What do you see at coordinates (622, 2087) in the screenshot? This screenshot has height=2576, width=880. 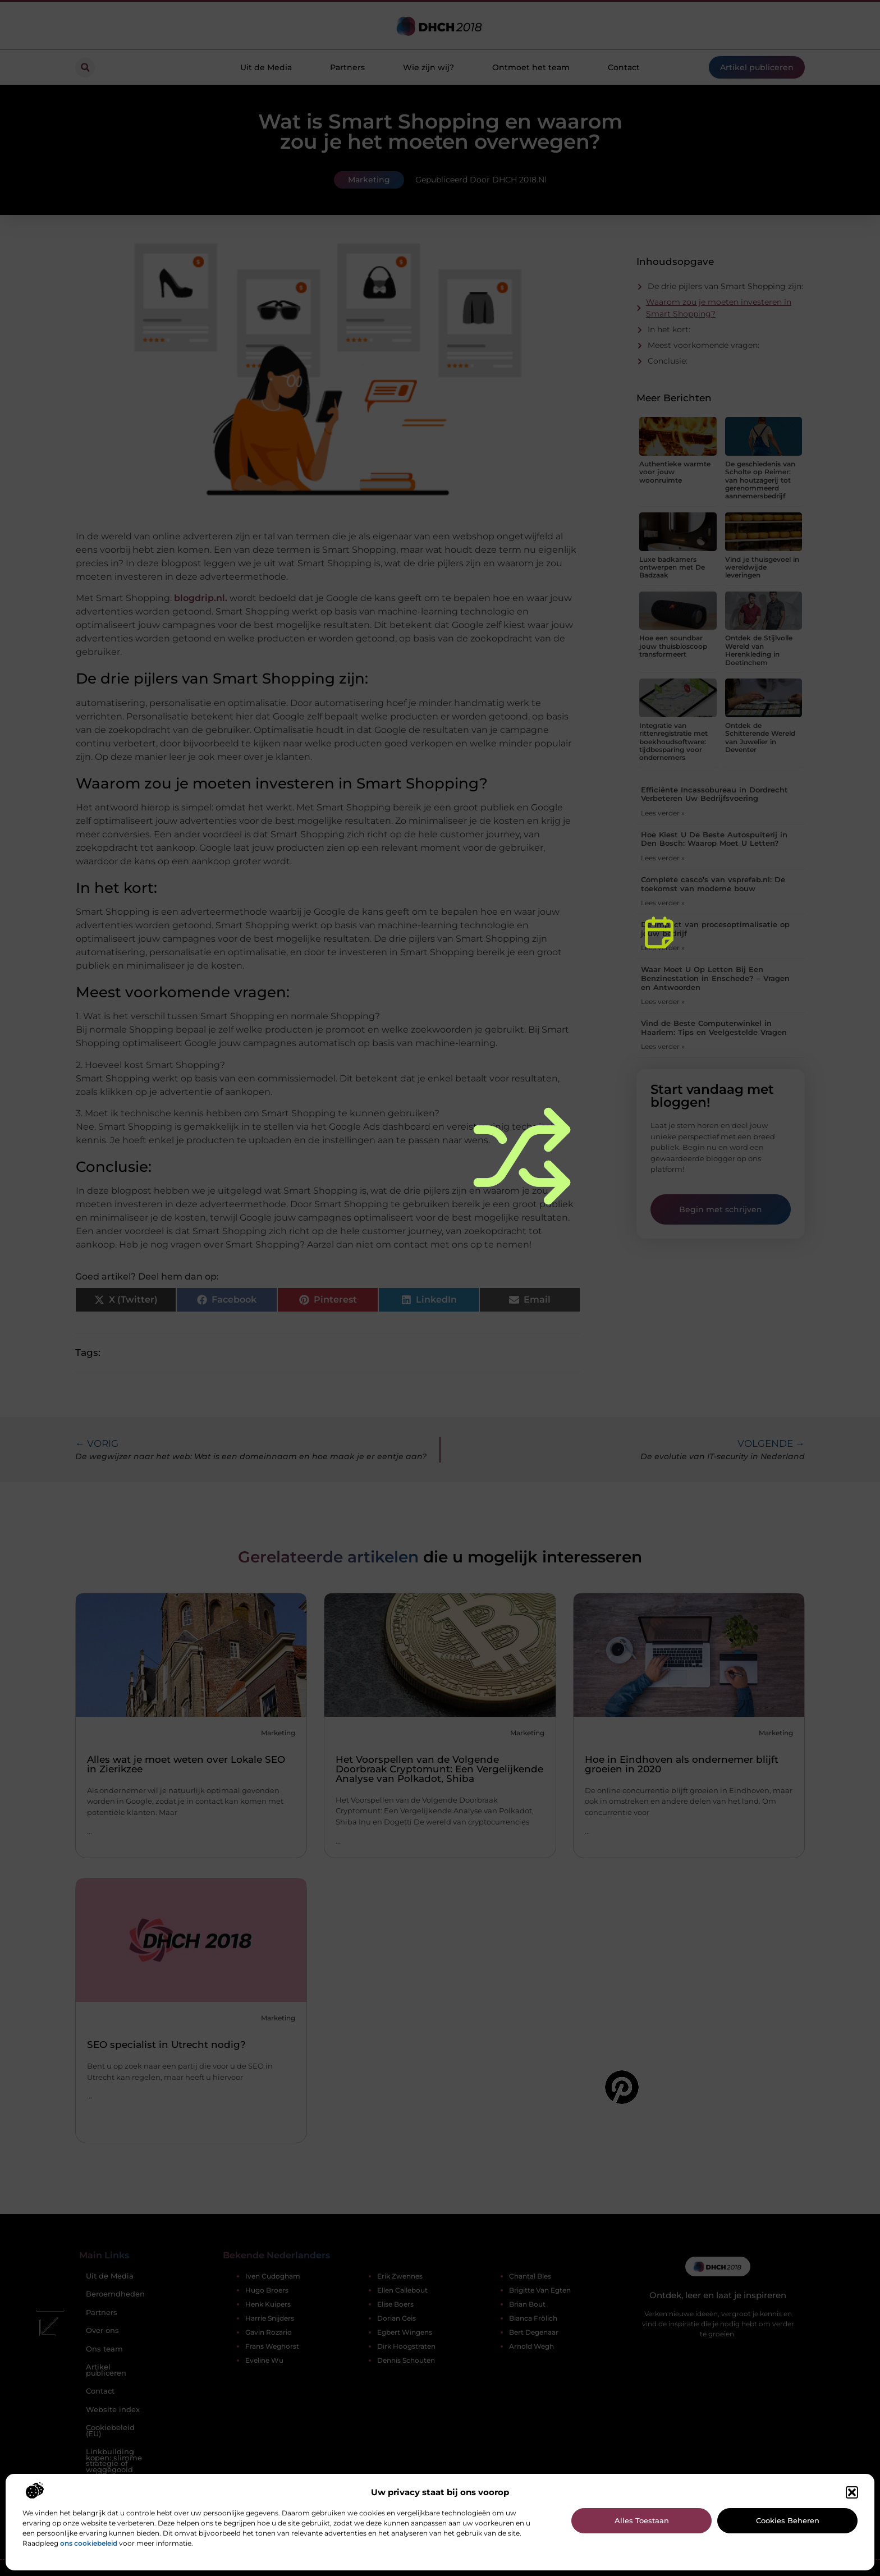 I see `open Pinterest app` at bounding box center [622, 2087].